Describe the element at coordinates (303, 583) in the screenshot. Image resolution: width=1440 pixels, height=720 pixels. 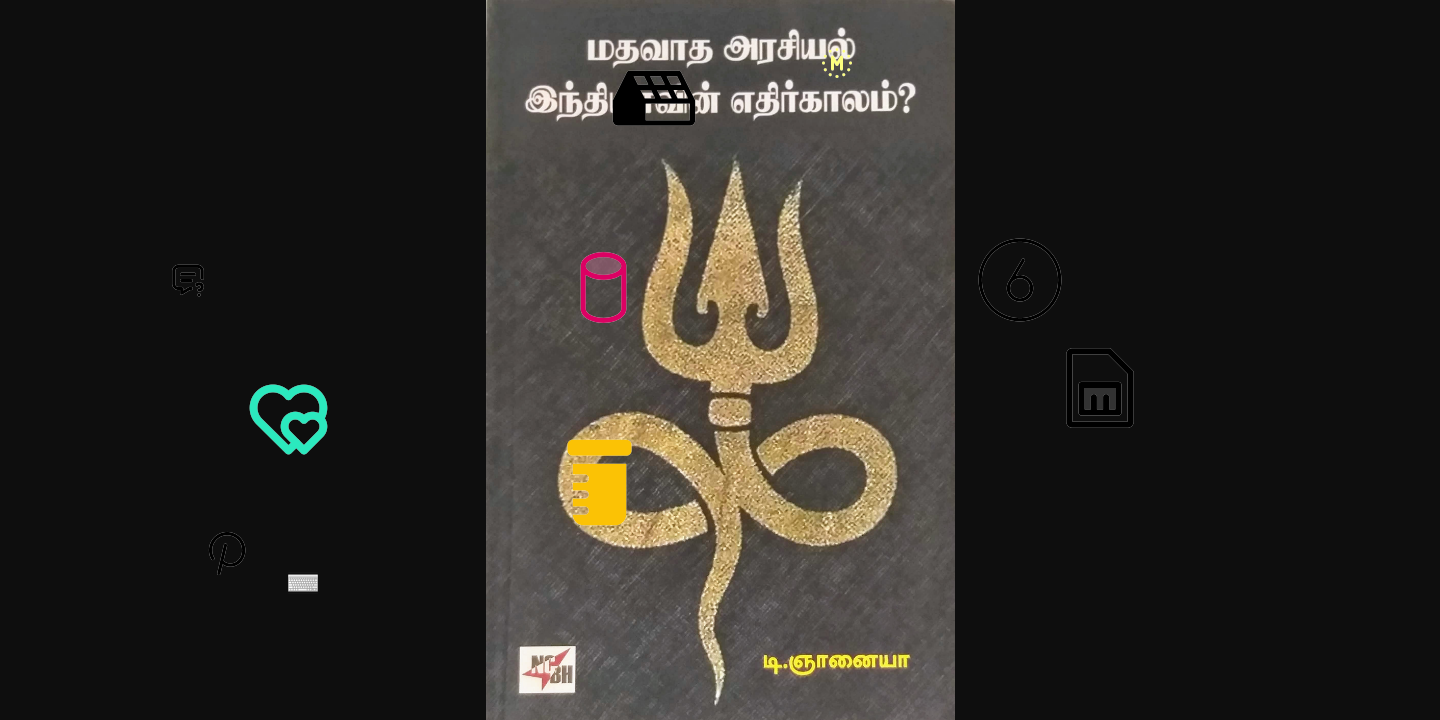
I see `connect or manage keyboard input device` at that location.